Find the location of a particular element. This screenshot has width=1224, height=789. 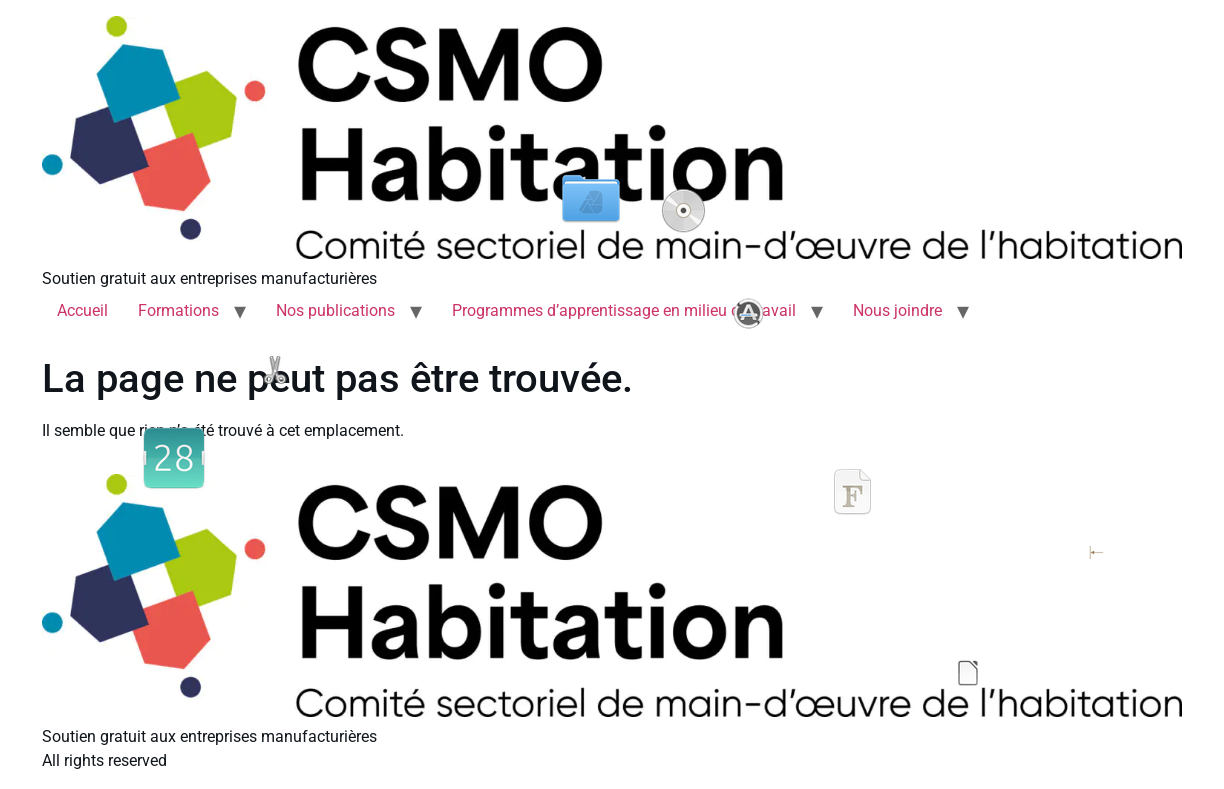

open the software update application is located at coordinates (748, 313).